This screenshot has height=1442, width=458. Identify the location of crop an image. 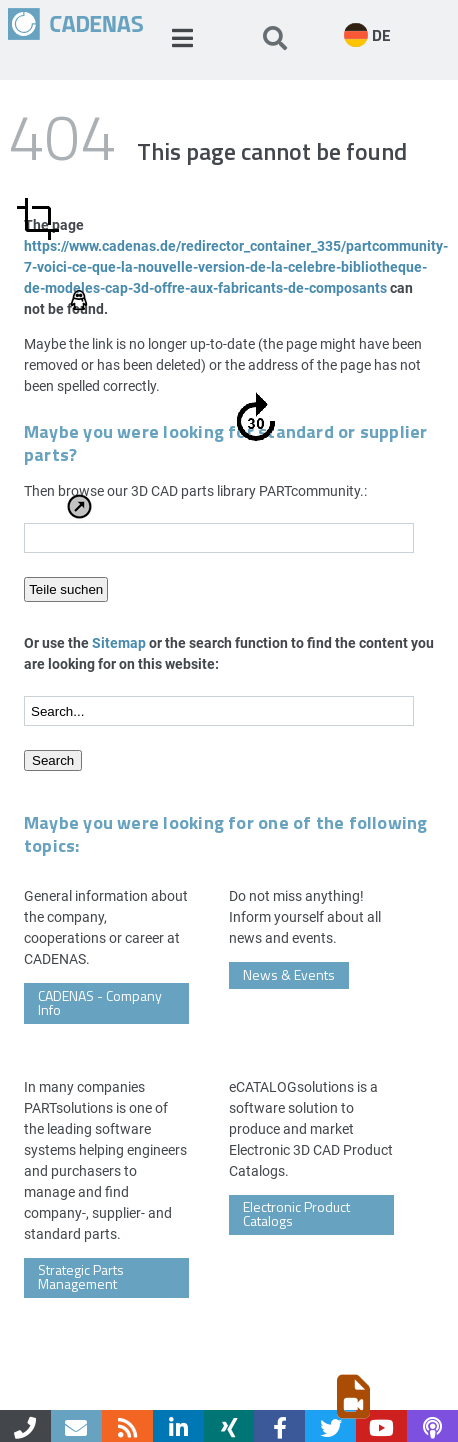
(38, 219).